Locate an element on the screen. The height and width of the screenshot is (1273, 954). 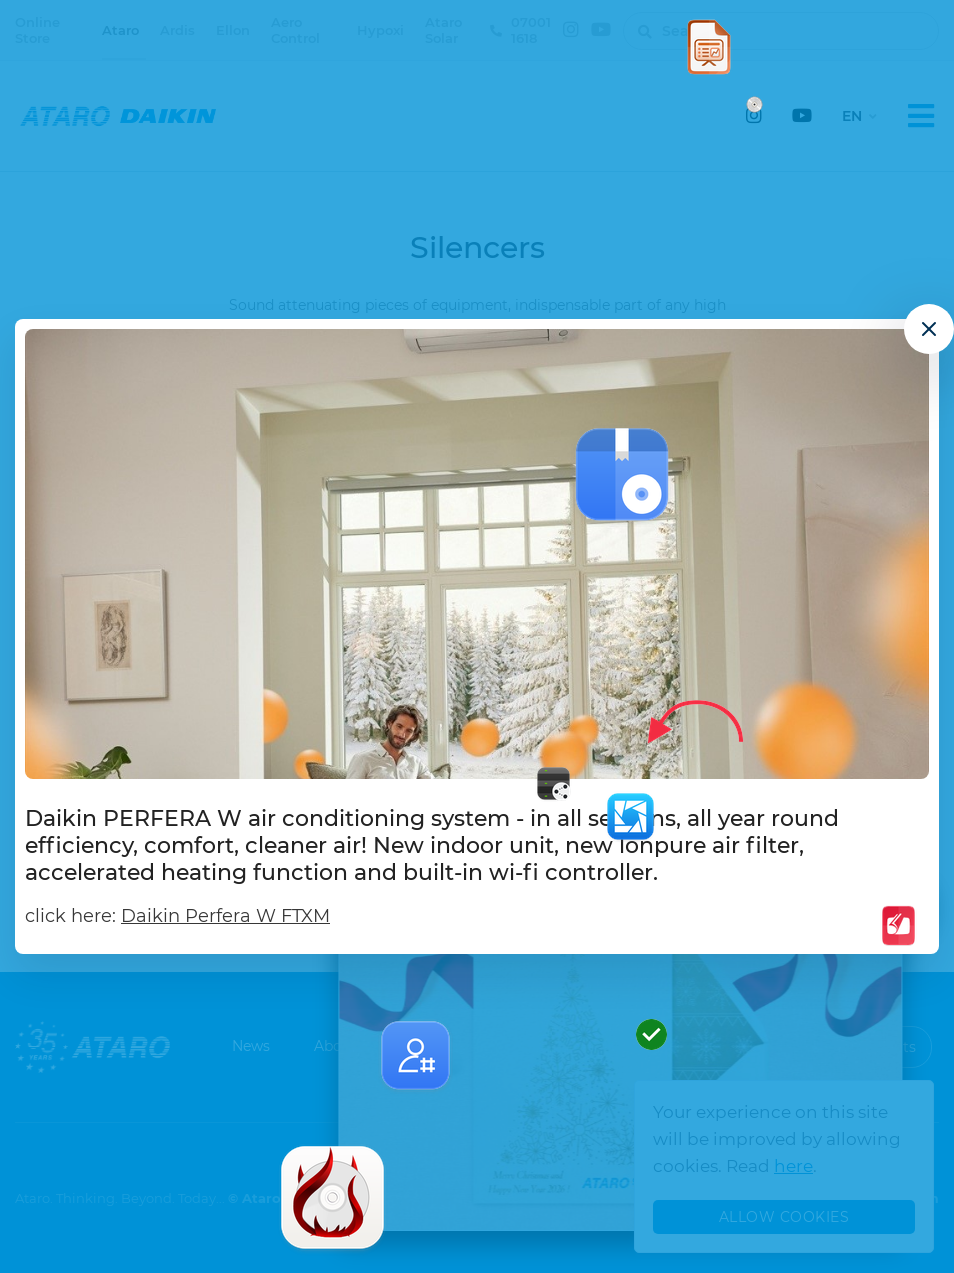
an eps vector image file is located at coordinates (898, 925).